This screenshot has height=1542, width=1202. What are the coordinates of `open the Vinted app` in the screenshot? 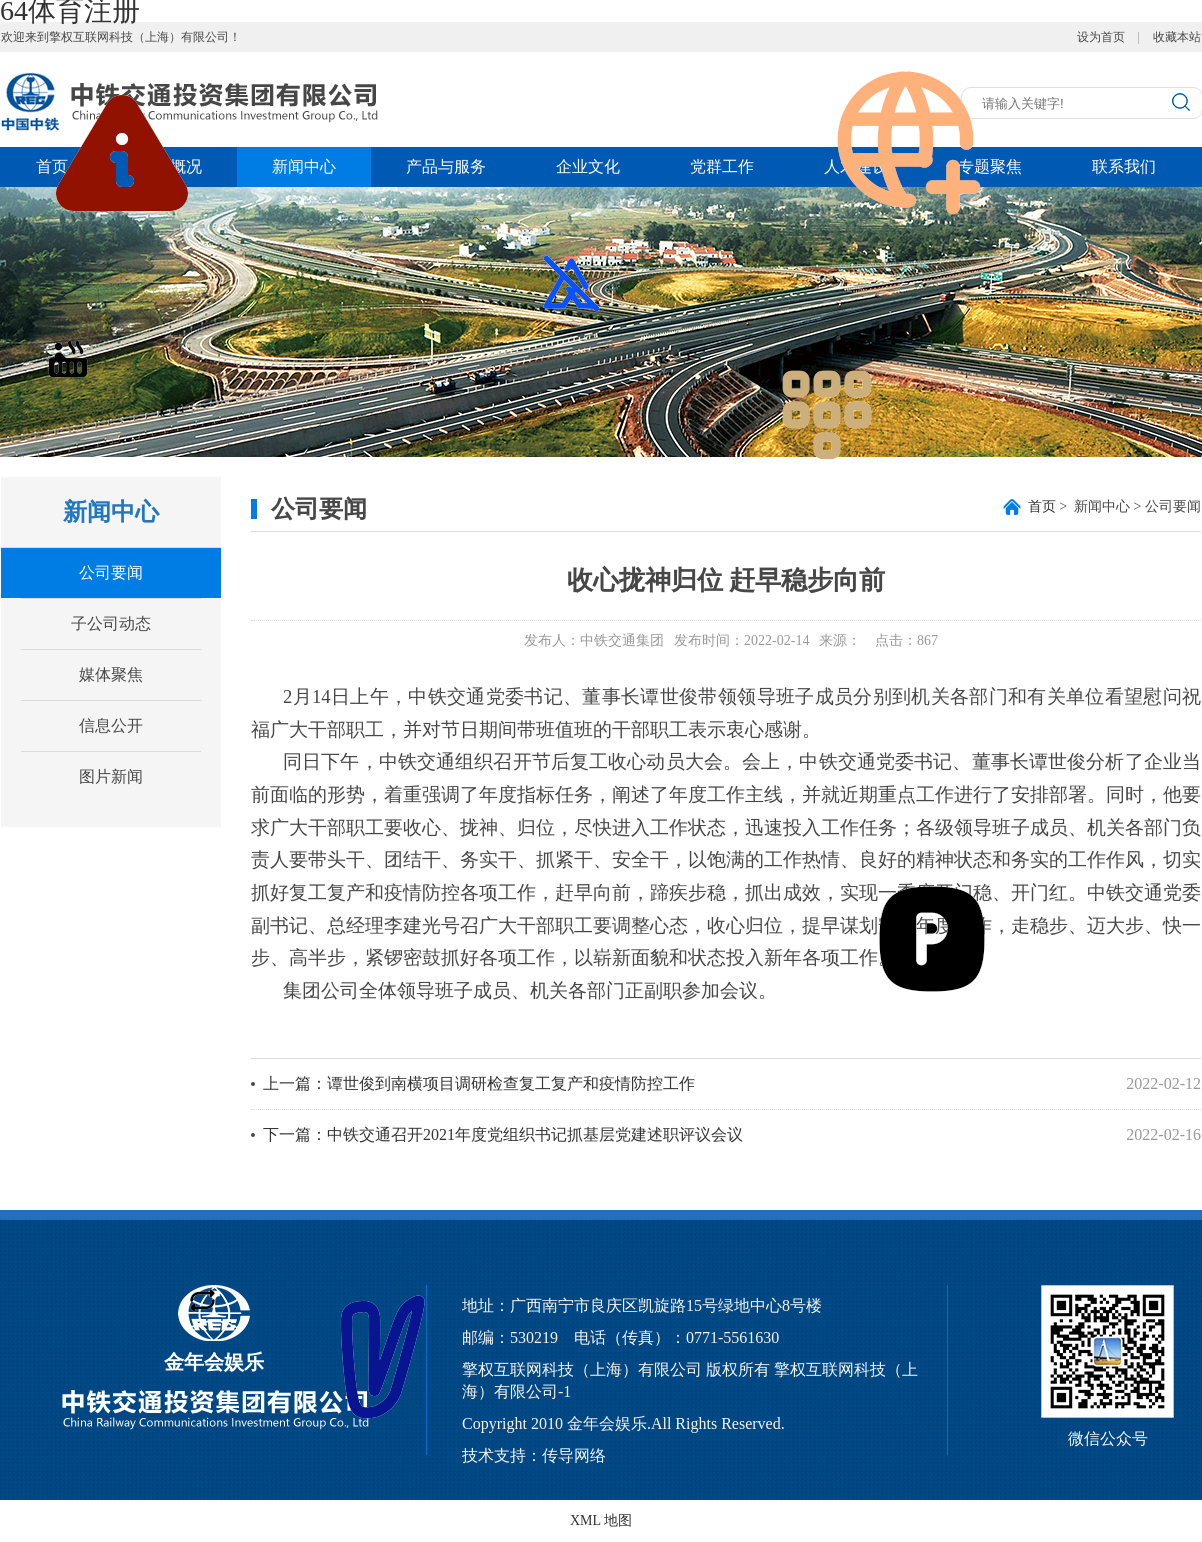 It's located at (380, 1357).